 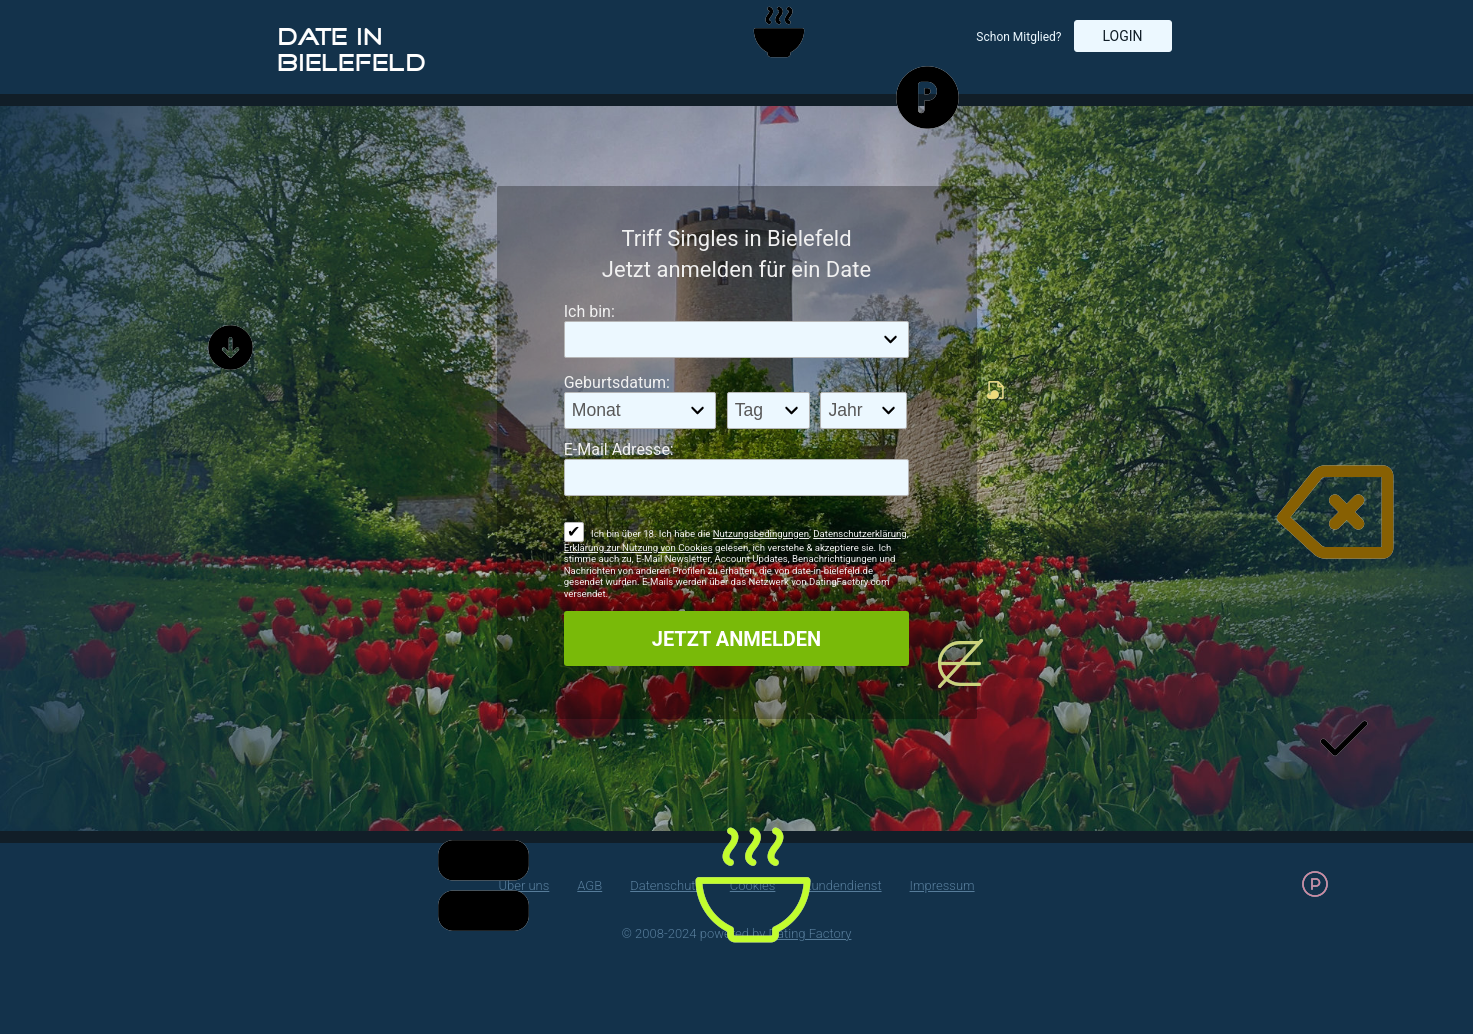 I want to click on indicates item is not part of a set or group, so click(x=960, y=663).